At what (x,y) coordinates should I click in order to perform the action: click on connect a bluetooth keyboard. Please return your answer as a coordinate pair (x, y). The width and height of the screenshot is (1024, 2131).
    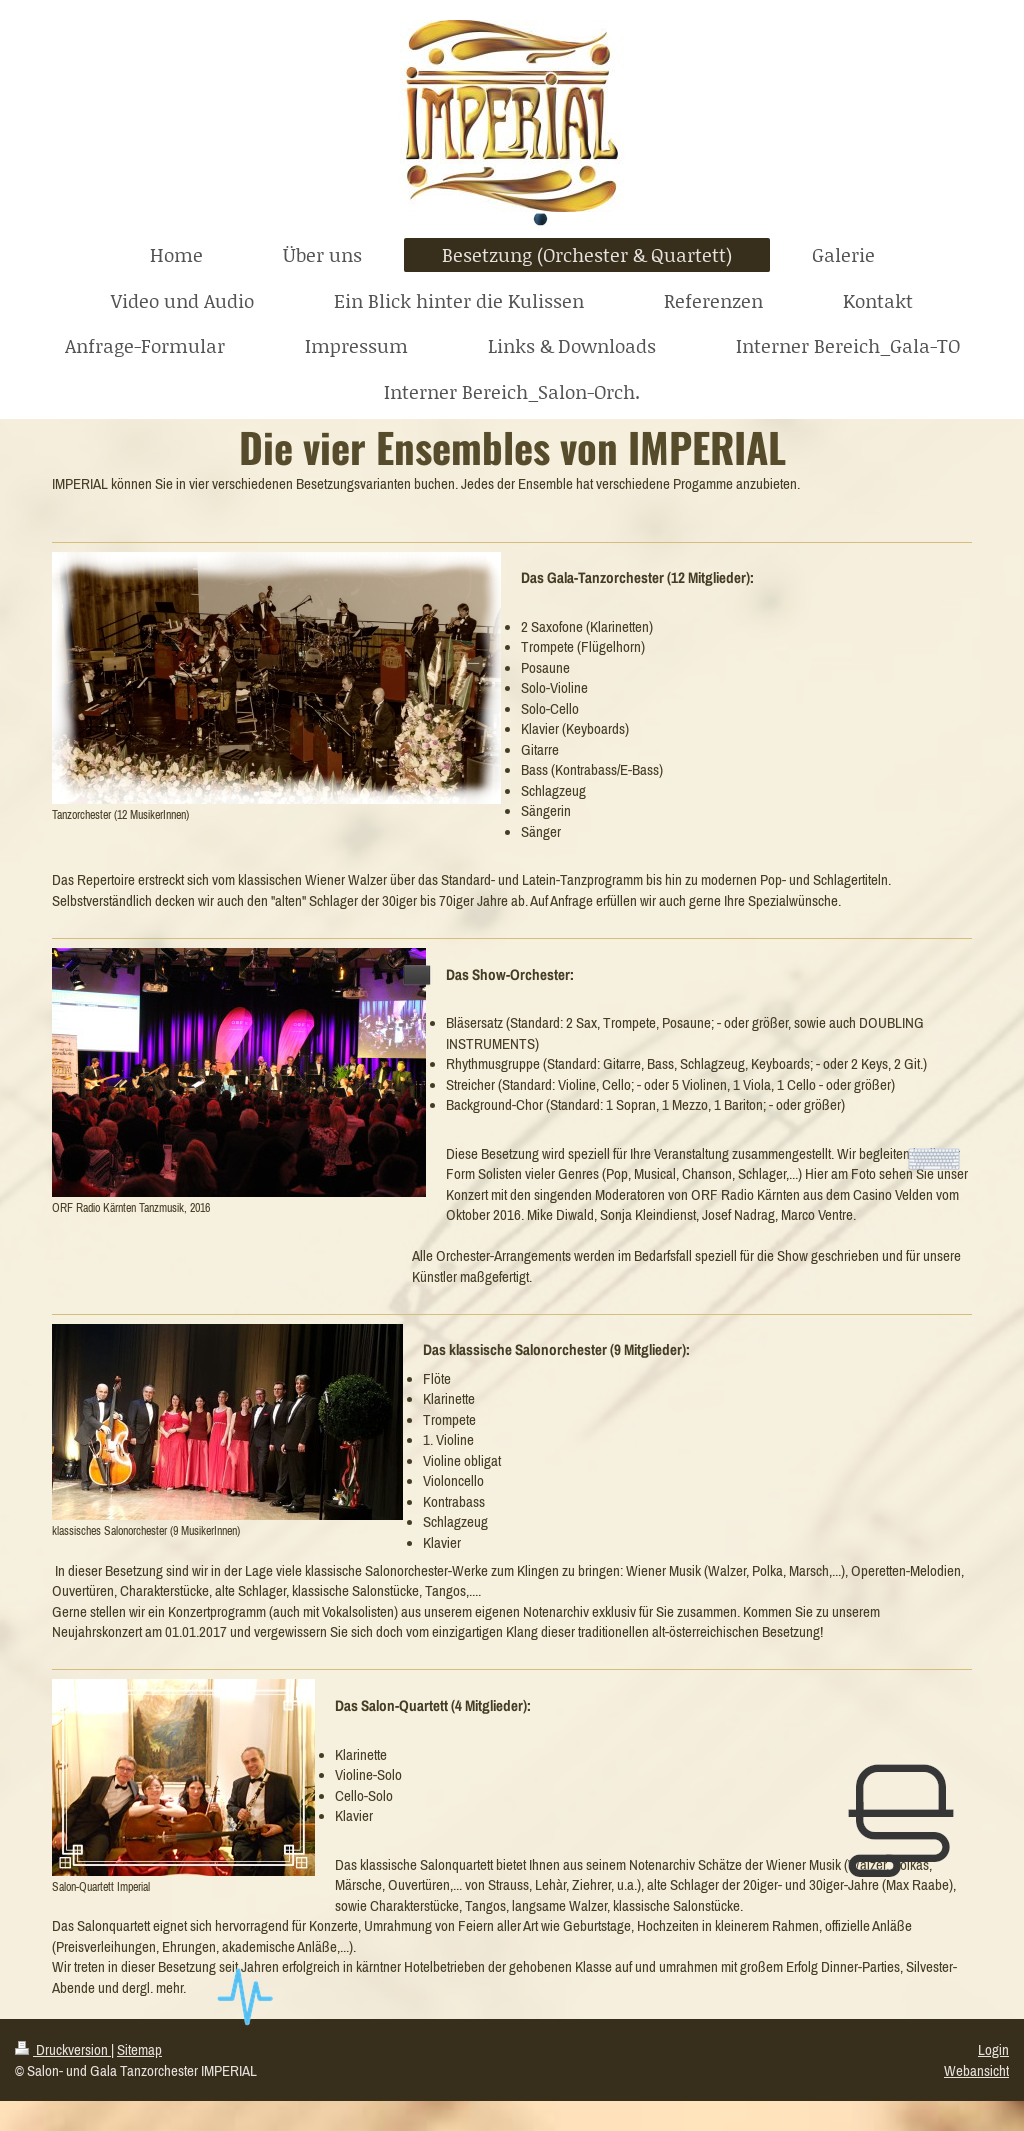
    Looking at the image, I should click on (934, 1159).